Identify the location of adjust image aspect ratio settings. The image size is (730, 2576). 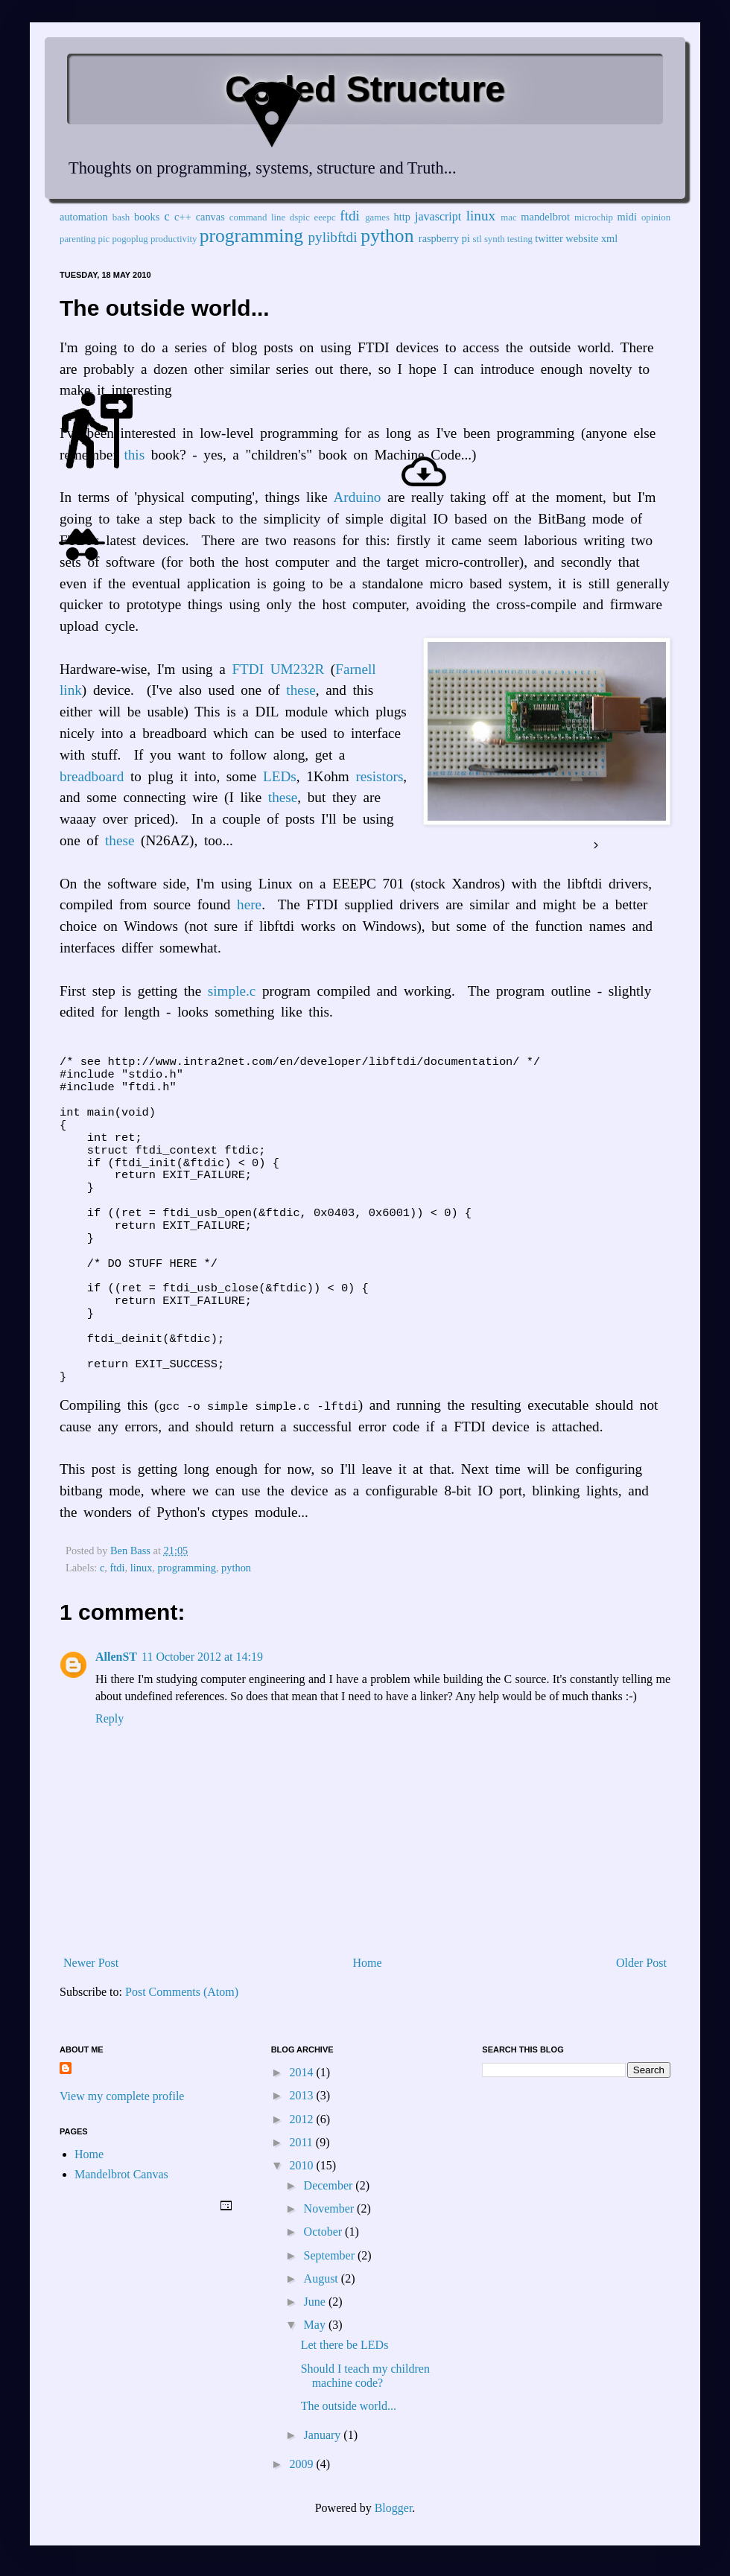
(226, 2205).